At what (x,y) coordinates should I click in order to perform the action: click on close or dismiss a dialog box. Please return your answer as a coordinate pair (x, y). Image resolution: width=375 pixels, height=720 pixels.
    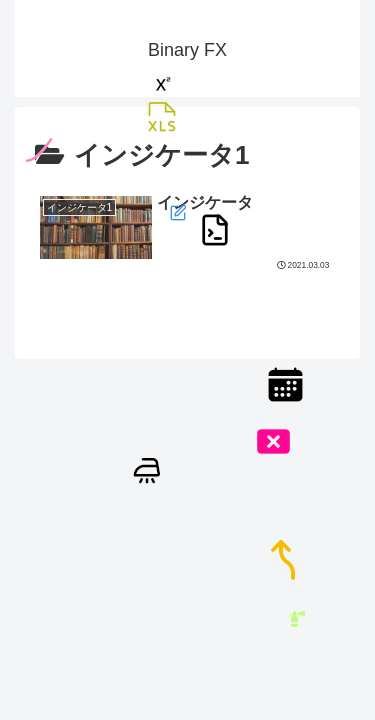
    Looking at the image, I should click on (273, 441).